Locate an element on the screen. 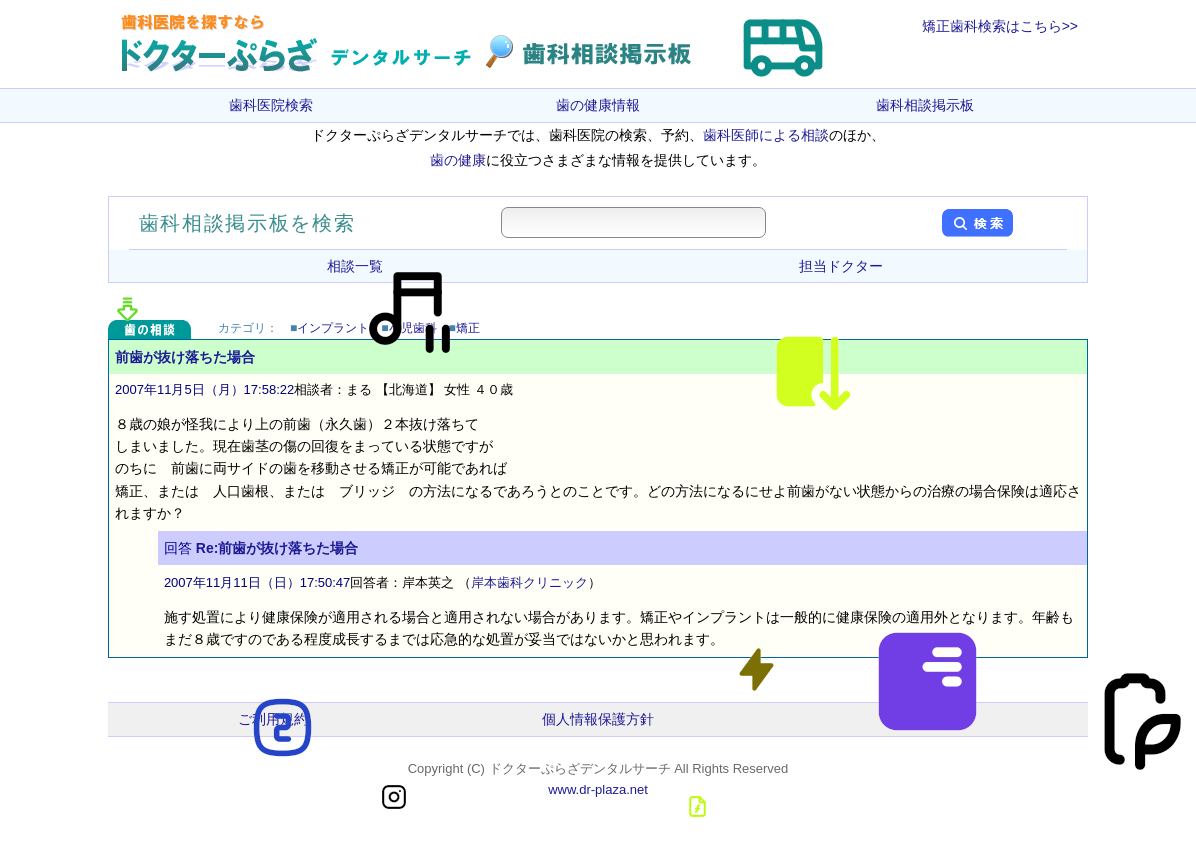  auto-fit content to bottom of container is located at coordinates (811, 371).